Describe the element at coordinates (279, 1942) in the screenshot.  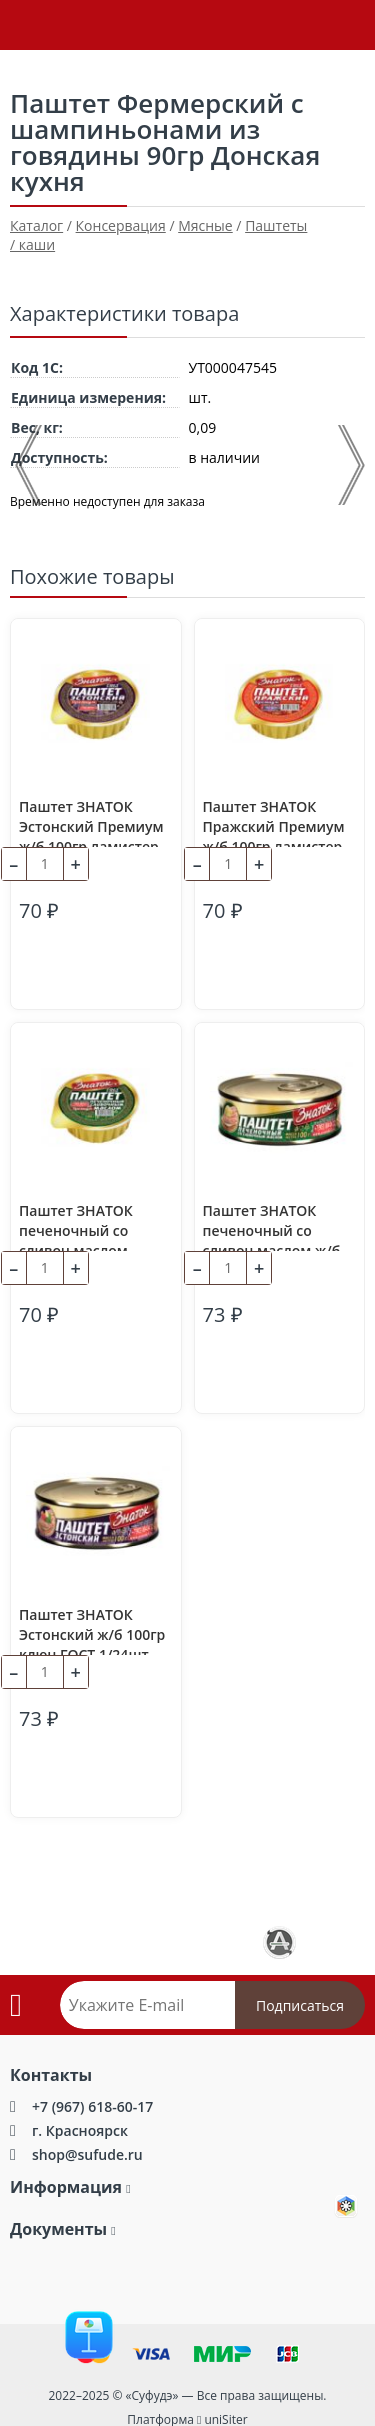
I see `check for available software updates` at that location.